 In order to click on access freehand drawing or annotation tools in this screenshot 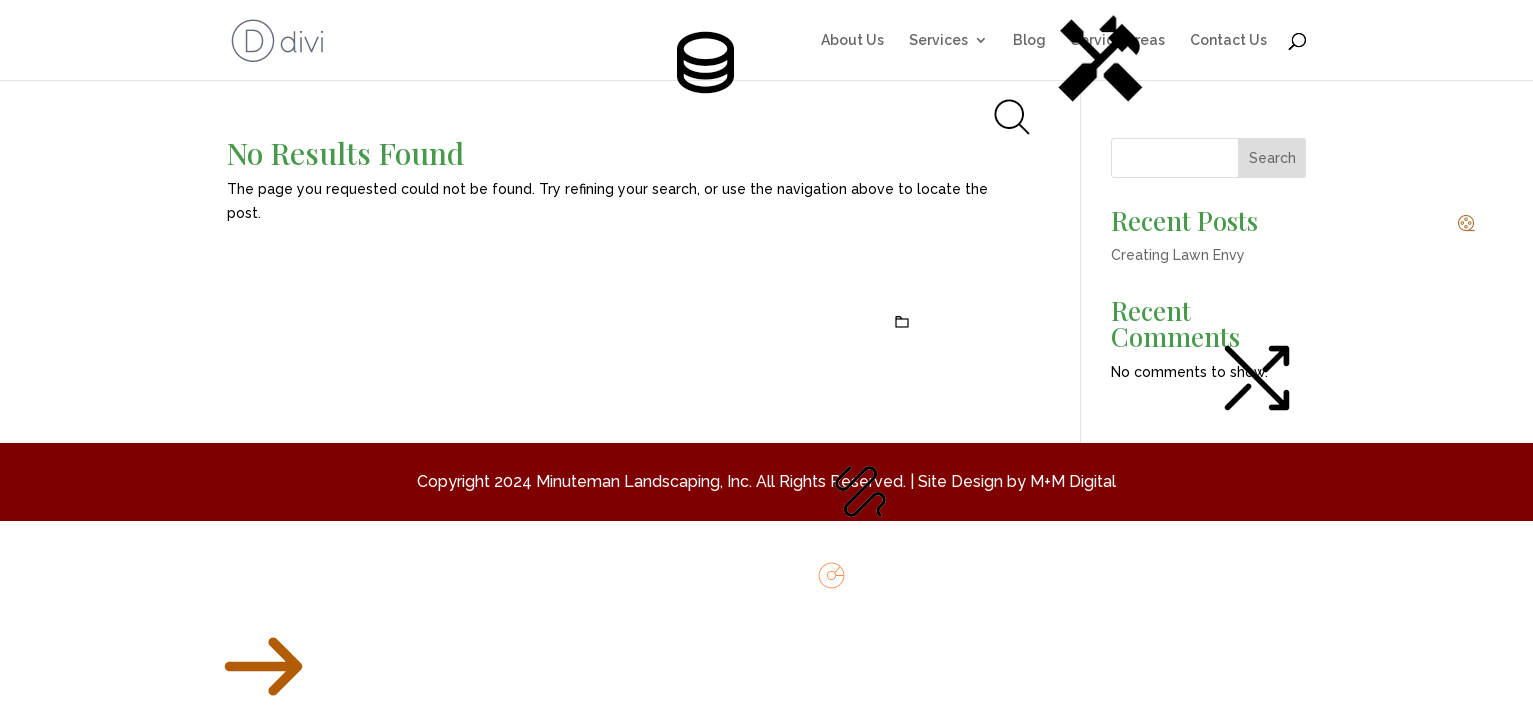, I will do `click(860, 491)`.